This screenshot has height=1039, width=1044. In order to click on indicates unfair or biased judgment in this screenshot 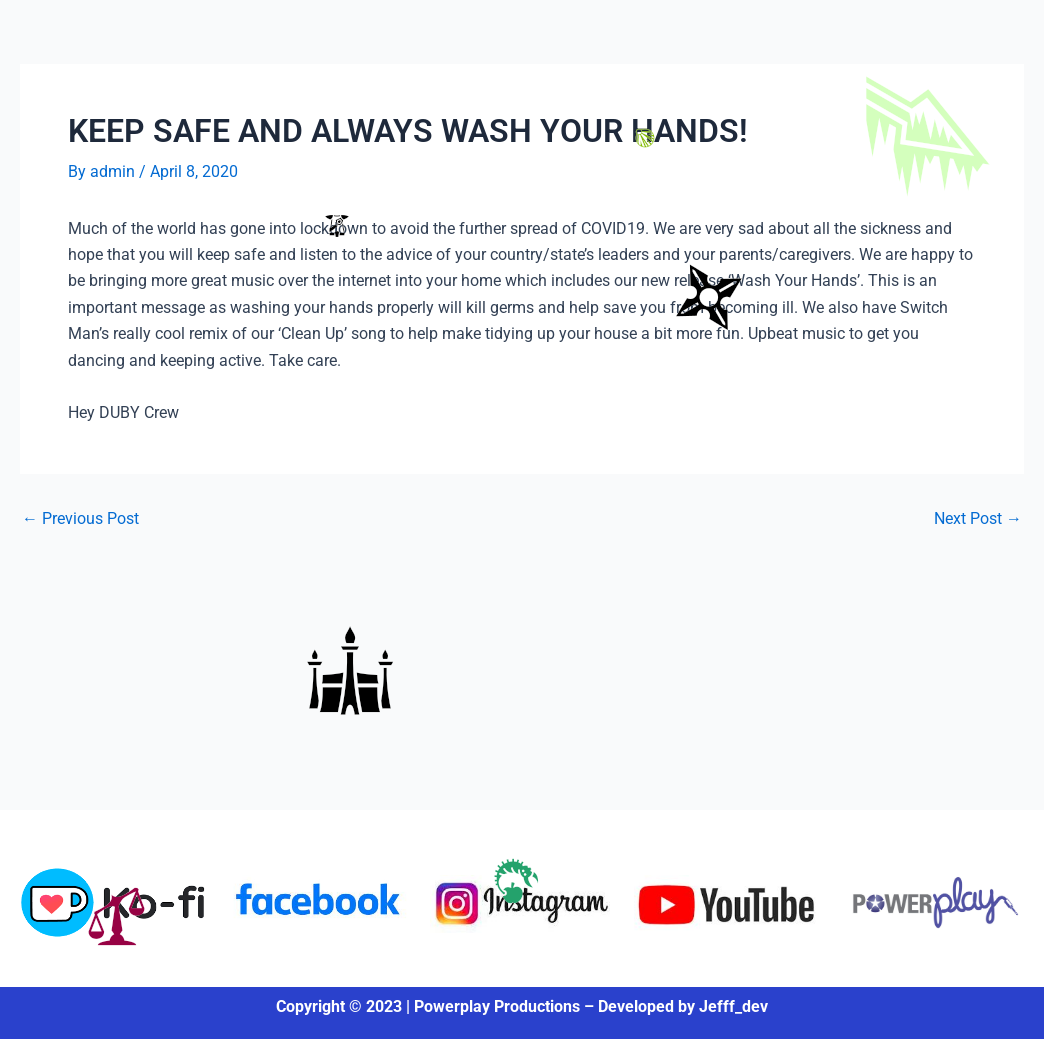, I will do `click(116, 916)`.